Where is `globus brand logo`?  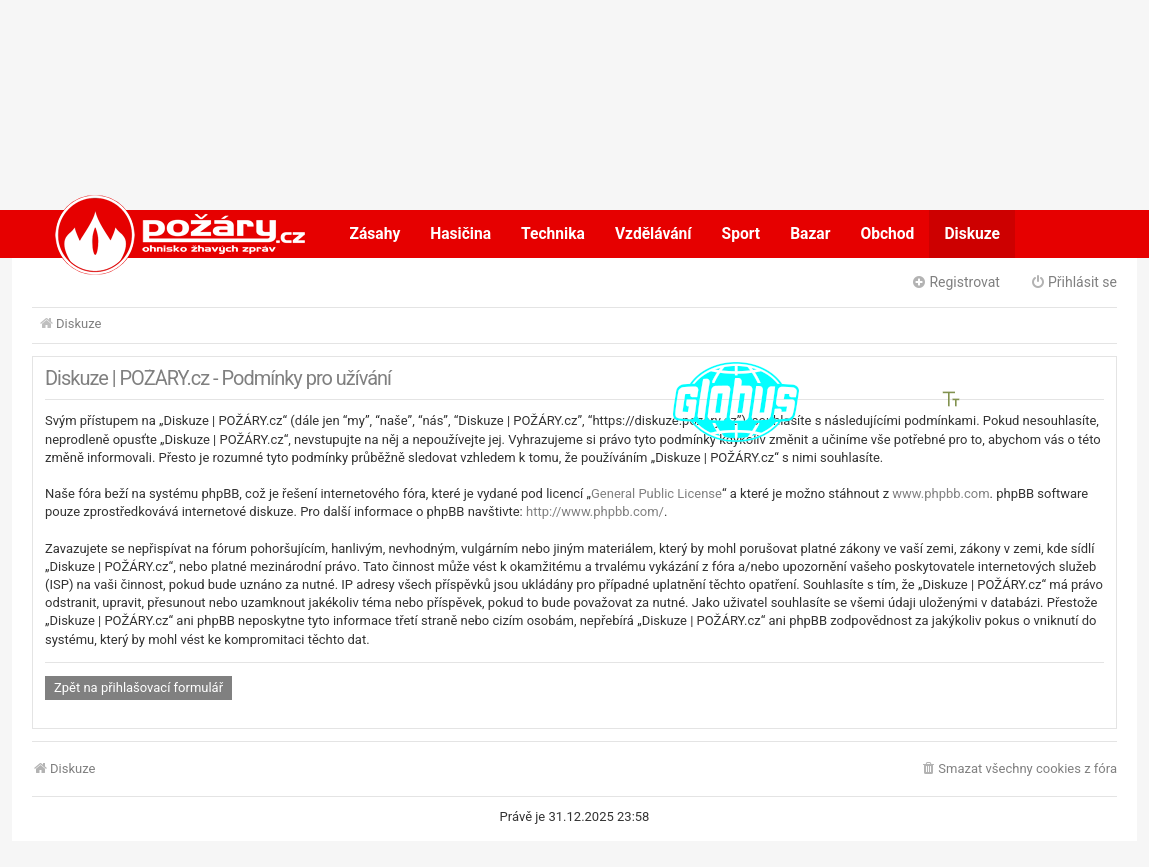 globus brand logo is located at coordinates (736, 402).